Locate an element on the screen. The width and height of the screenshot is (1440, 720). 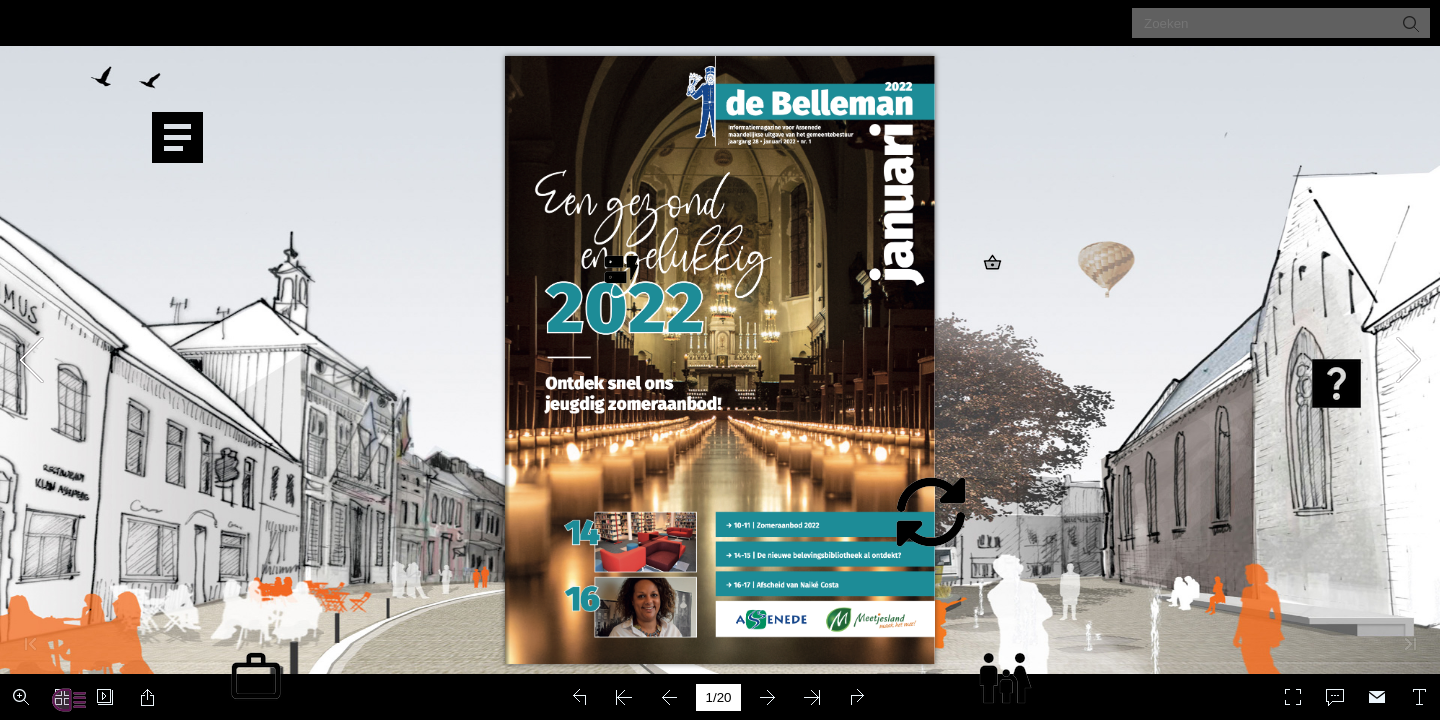
view article or document is located at coordinates (177, 137).